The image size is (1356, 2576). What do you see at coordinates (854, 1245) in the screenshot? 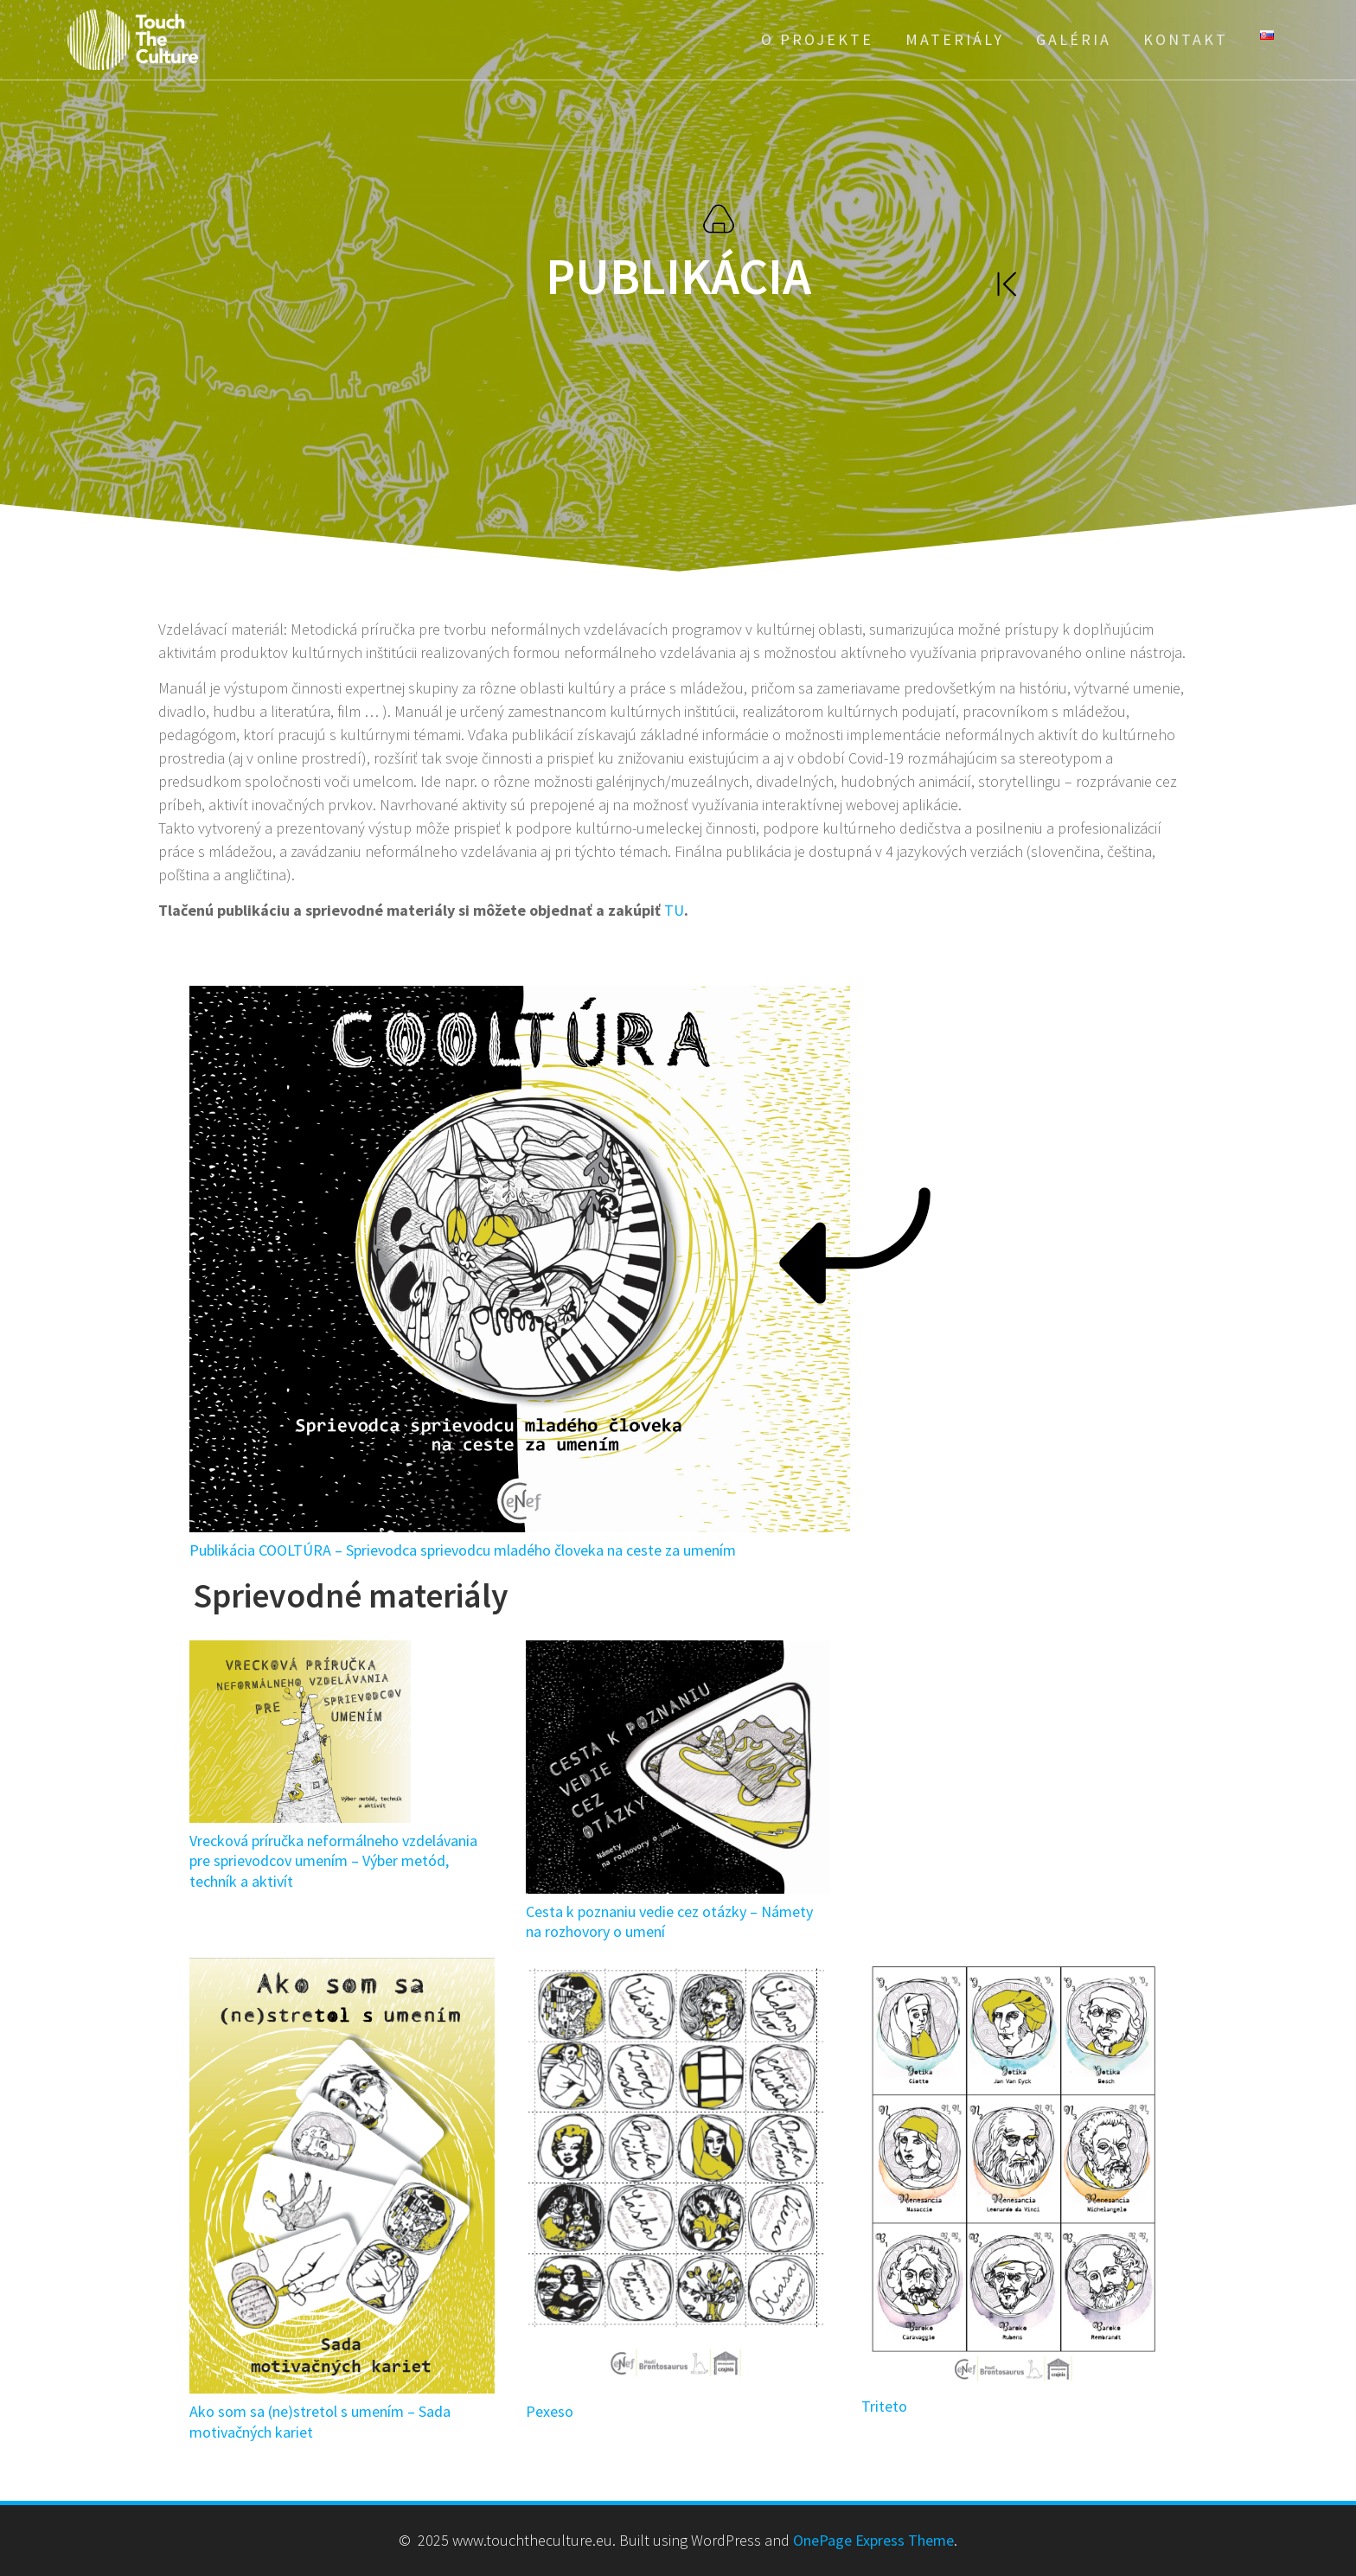
I see `reply to a message` at bounding box center [854, 1245].